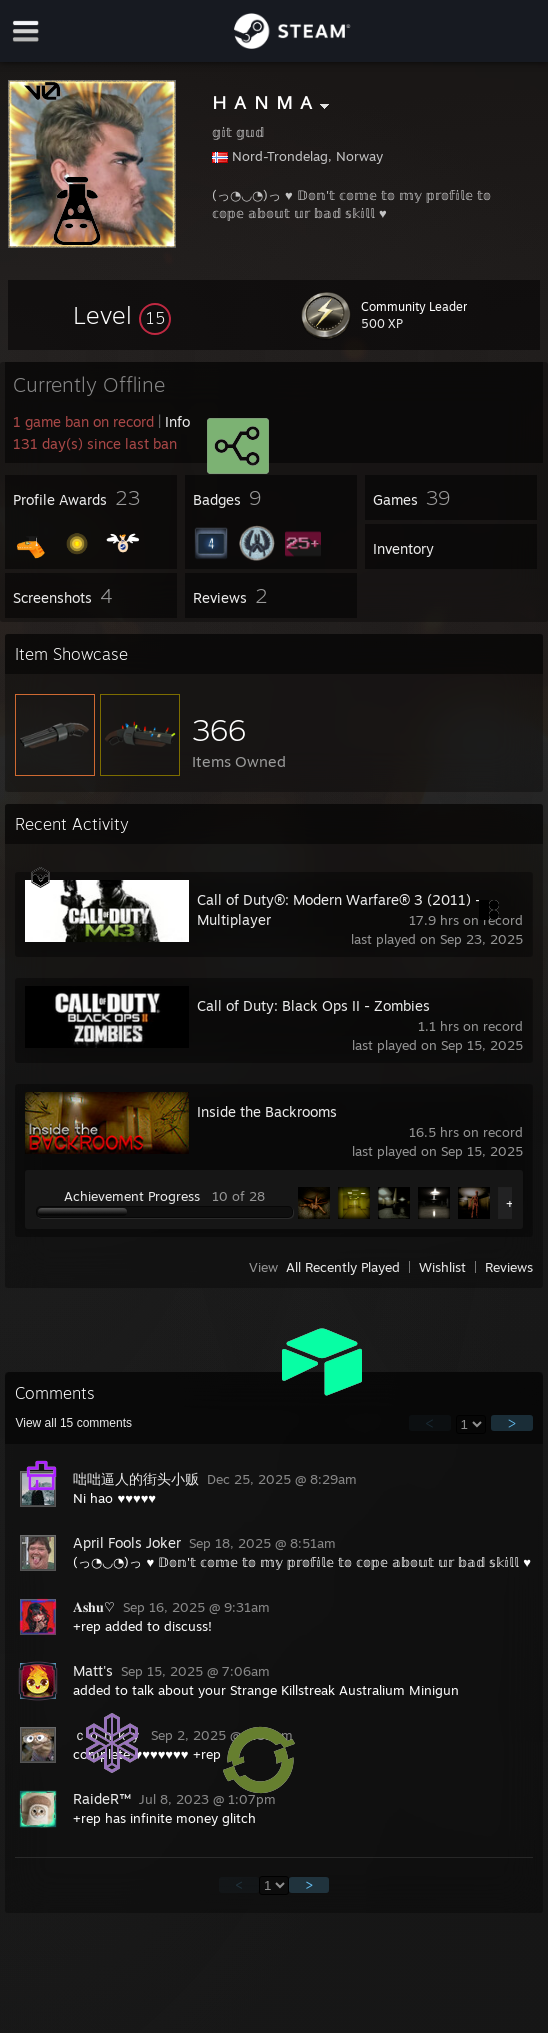  What do you see at coordinates (42, 91) in the screenshot?
I see `v0 by Vercel logo` at bounding box center [42, 91].